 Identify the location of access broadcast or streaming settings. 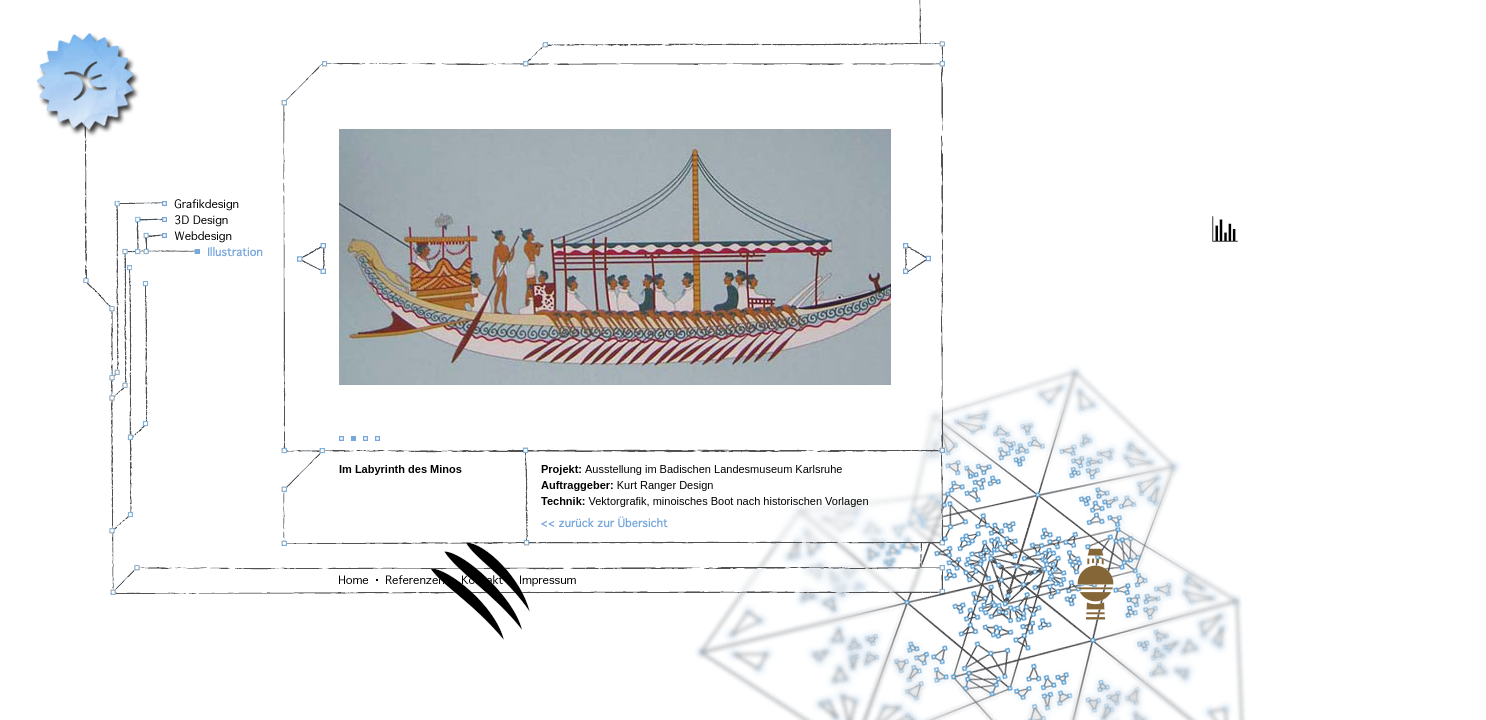
(1095, 583).